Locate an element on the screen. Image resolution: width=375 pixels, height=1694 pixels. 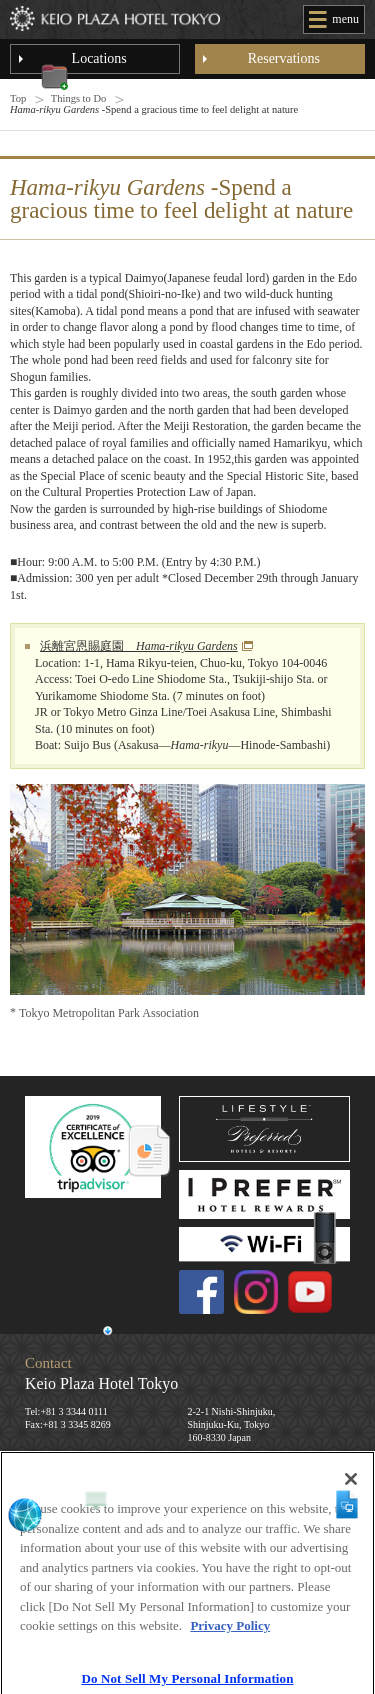
select green iMac as your device type is located at coordinates (96, 1500).